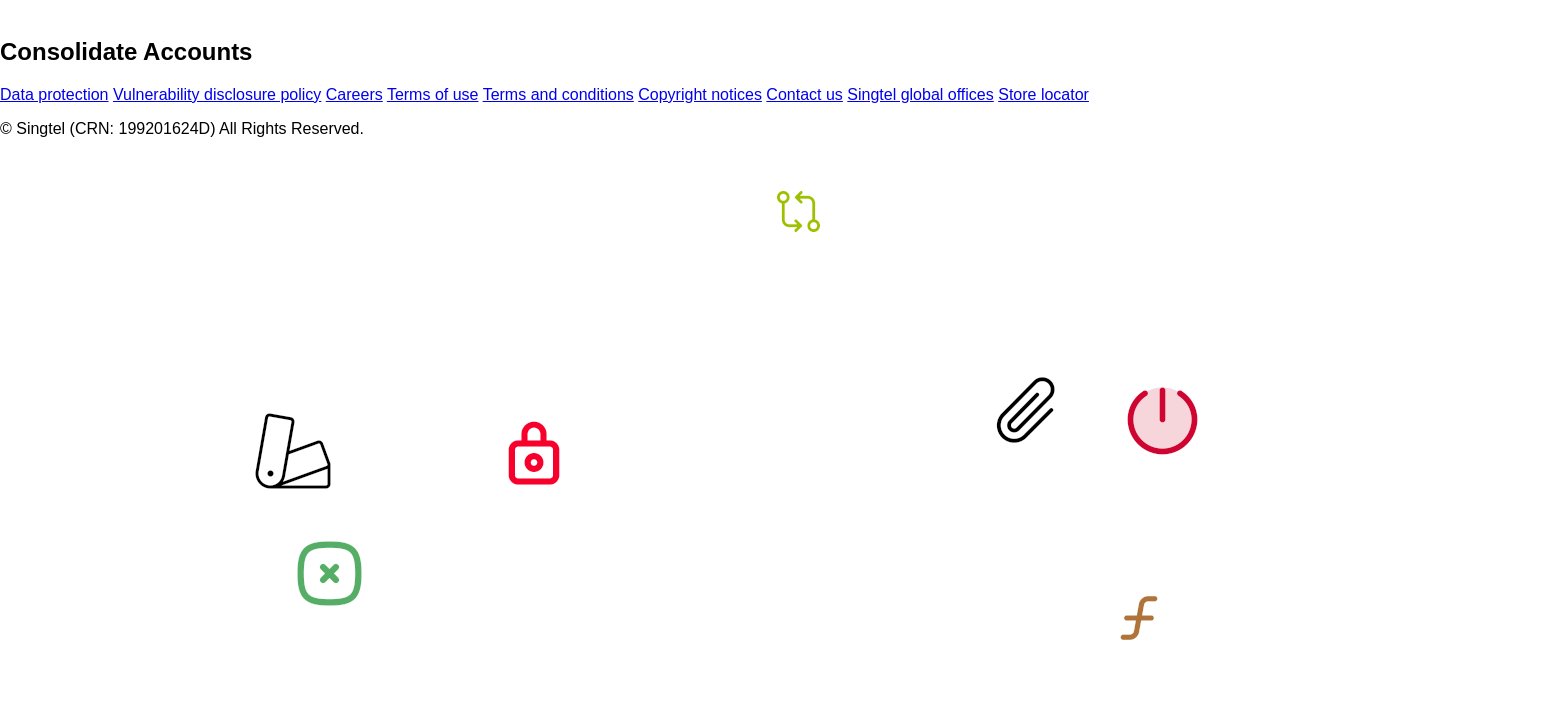  I want to click on indicates a locked or secure item, so click(534, 453).